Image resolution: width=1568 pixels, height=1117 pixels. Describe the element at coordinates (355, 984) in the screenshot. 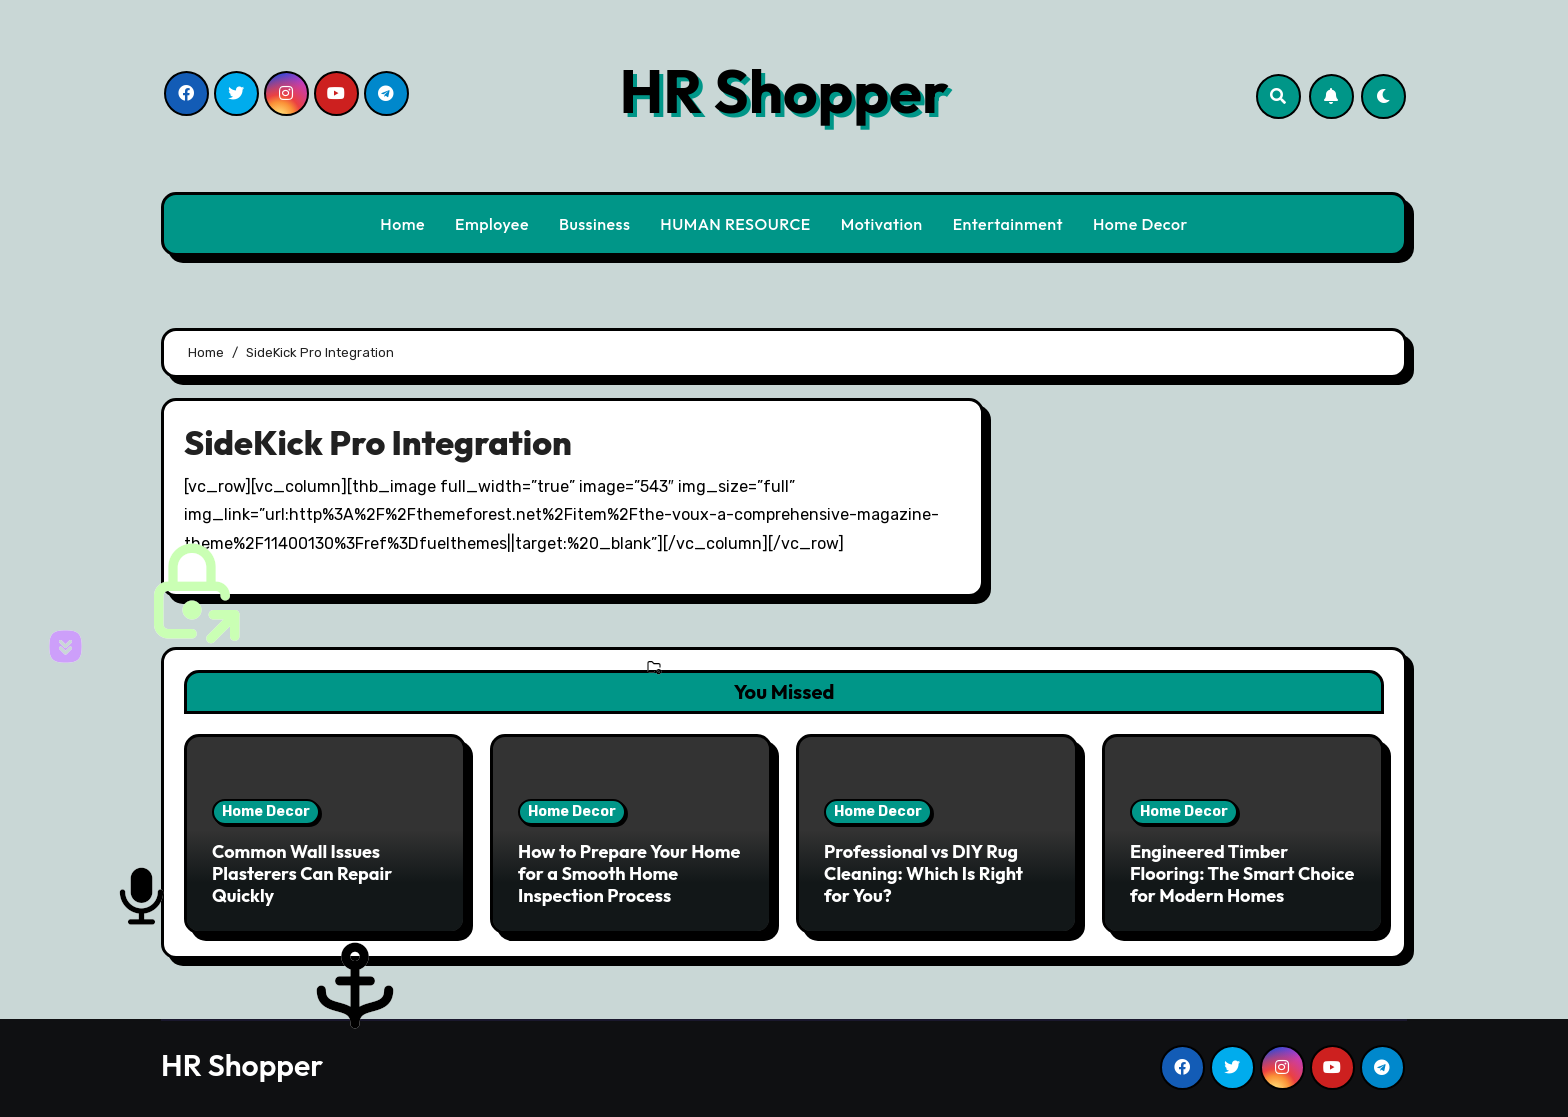

I see `anchor link to a specific section on a page` at that location.